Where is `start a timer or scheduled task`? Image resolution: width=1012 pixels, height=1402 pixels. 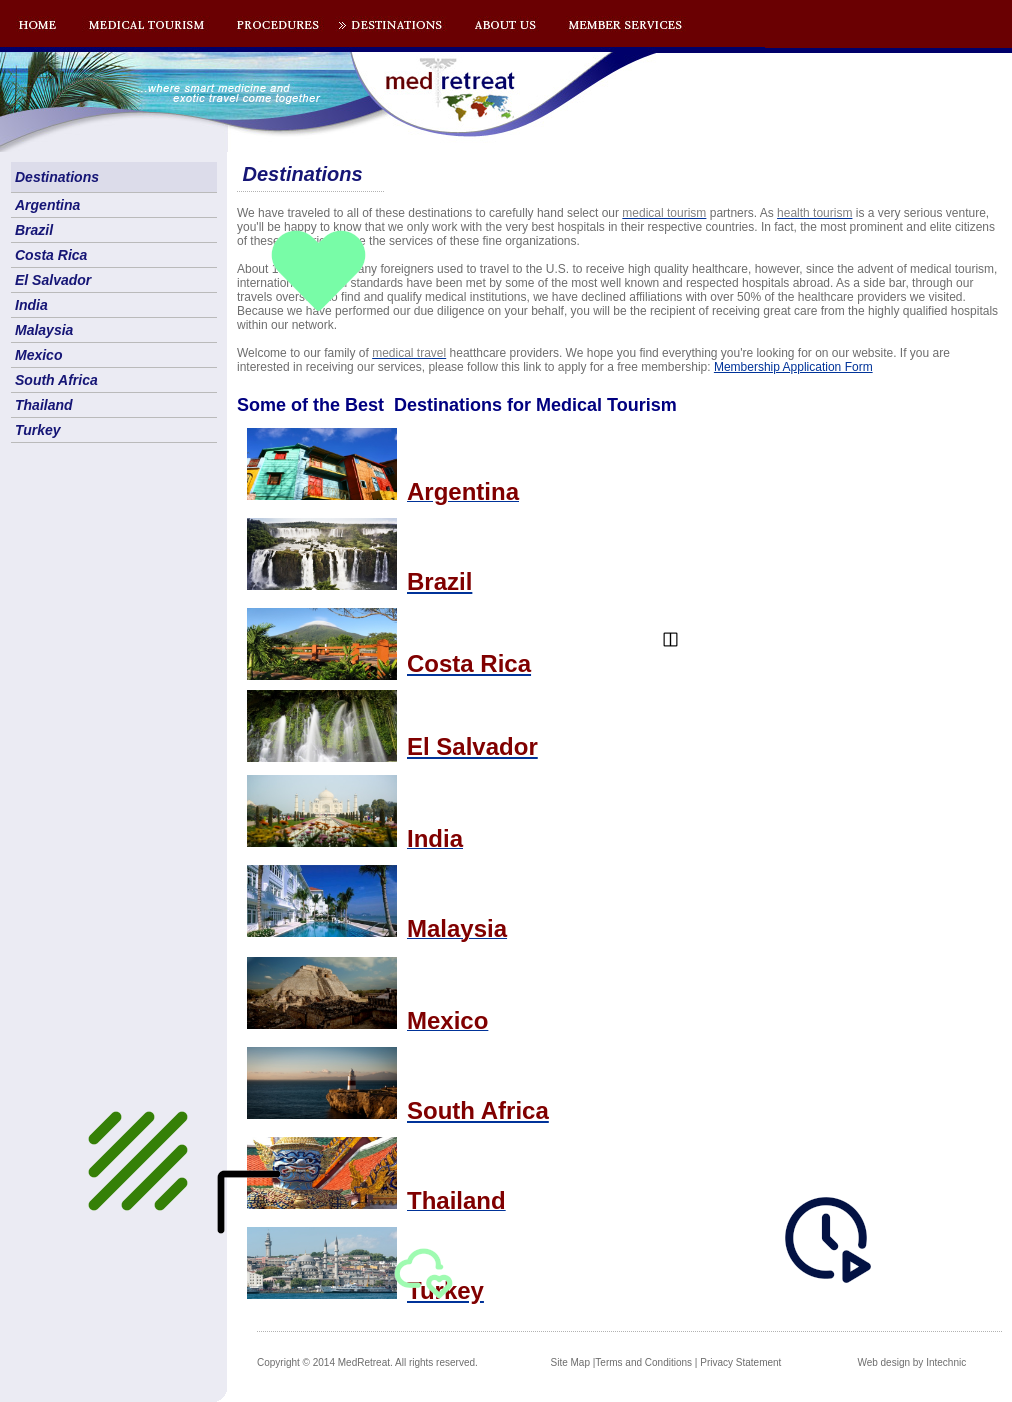
start a timer or scheduled task is located at coordinates (826, 1238).